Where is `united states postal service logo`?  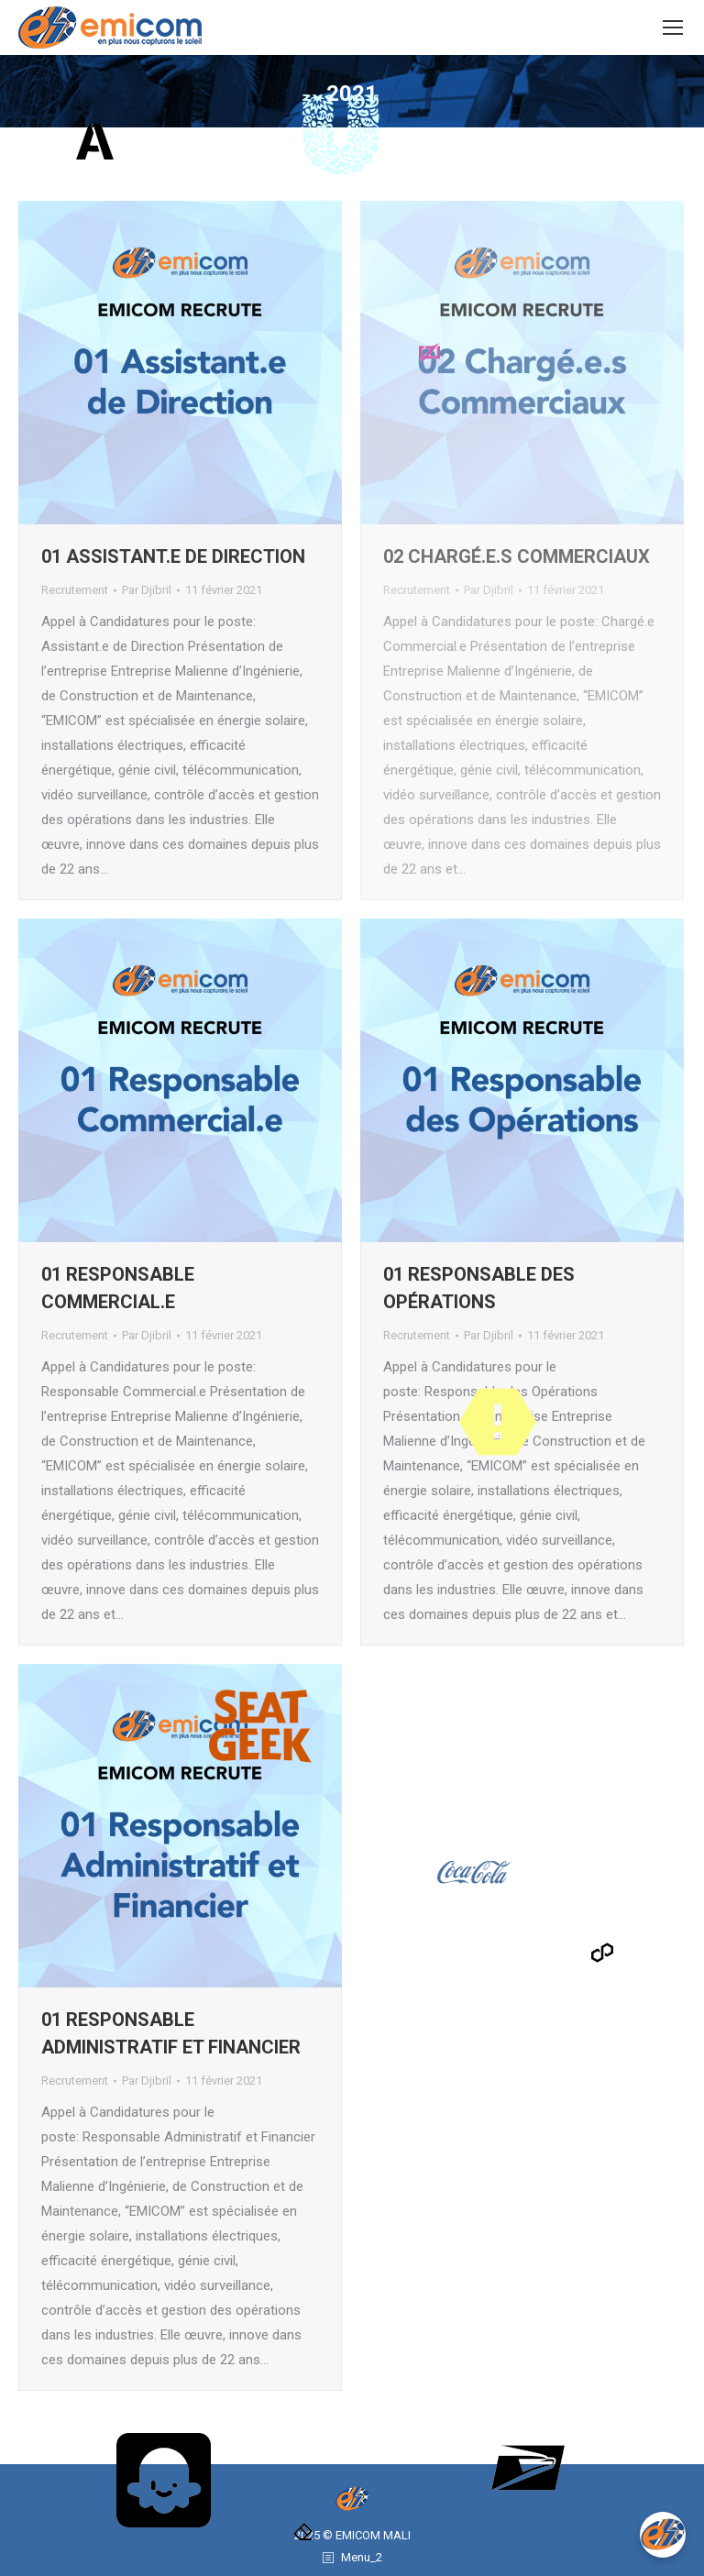 united states postal service logo is located at coordinates (528, 2468).